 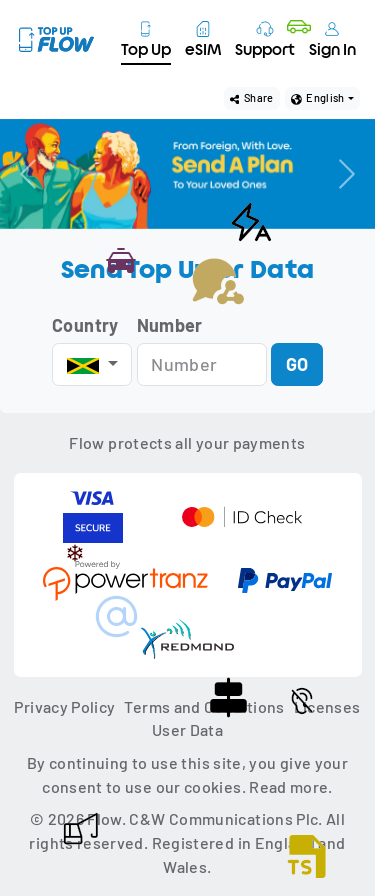 What do you see at coordinates (121, 262) in the screenshot?
I see `indicates police or emergency services` at bounding box center [121, 262].